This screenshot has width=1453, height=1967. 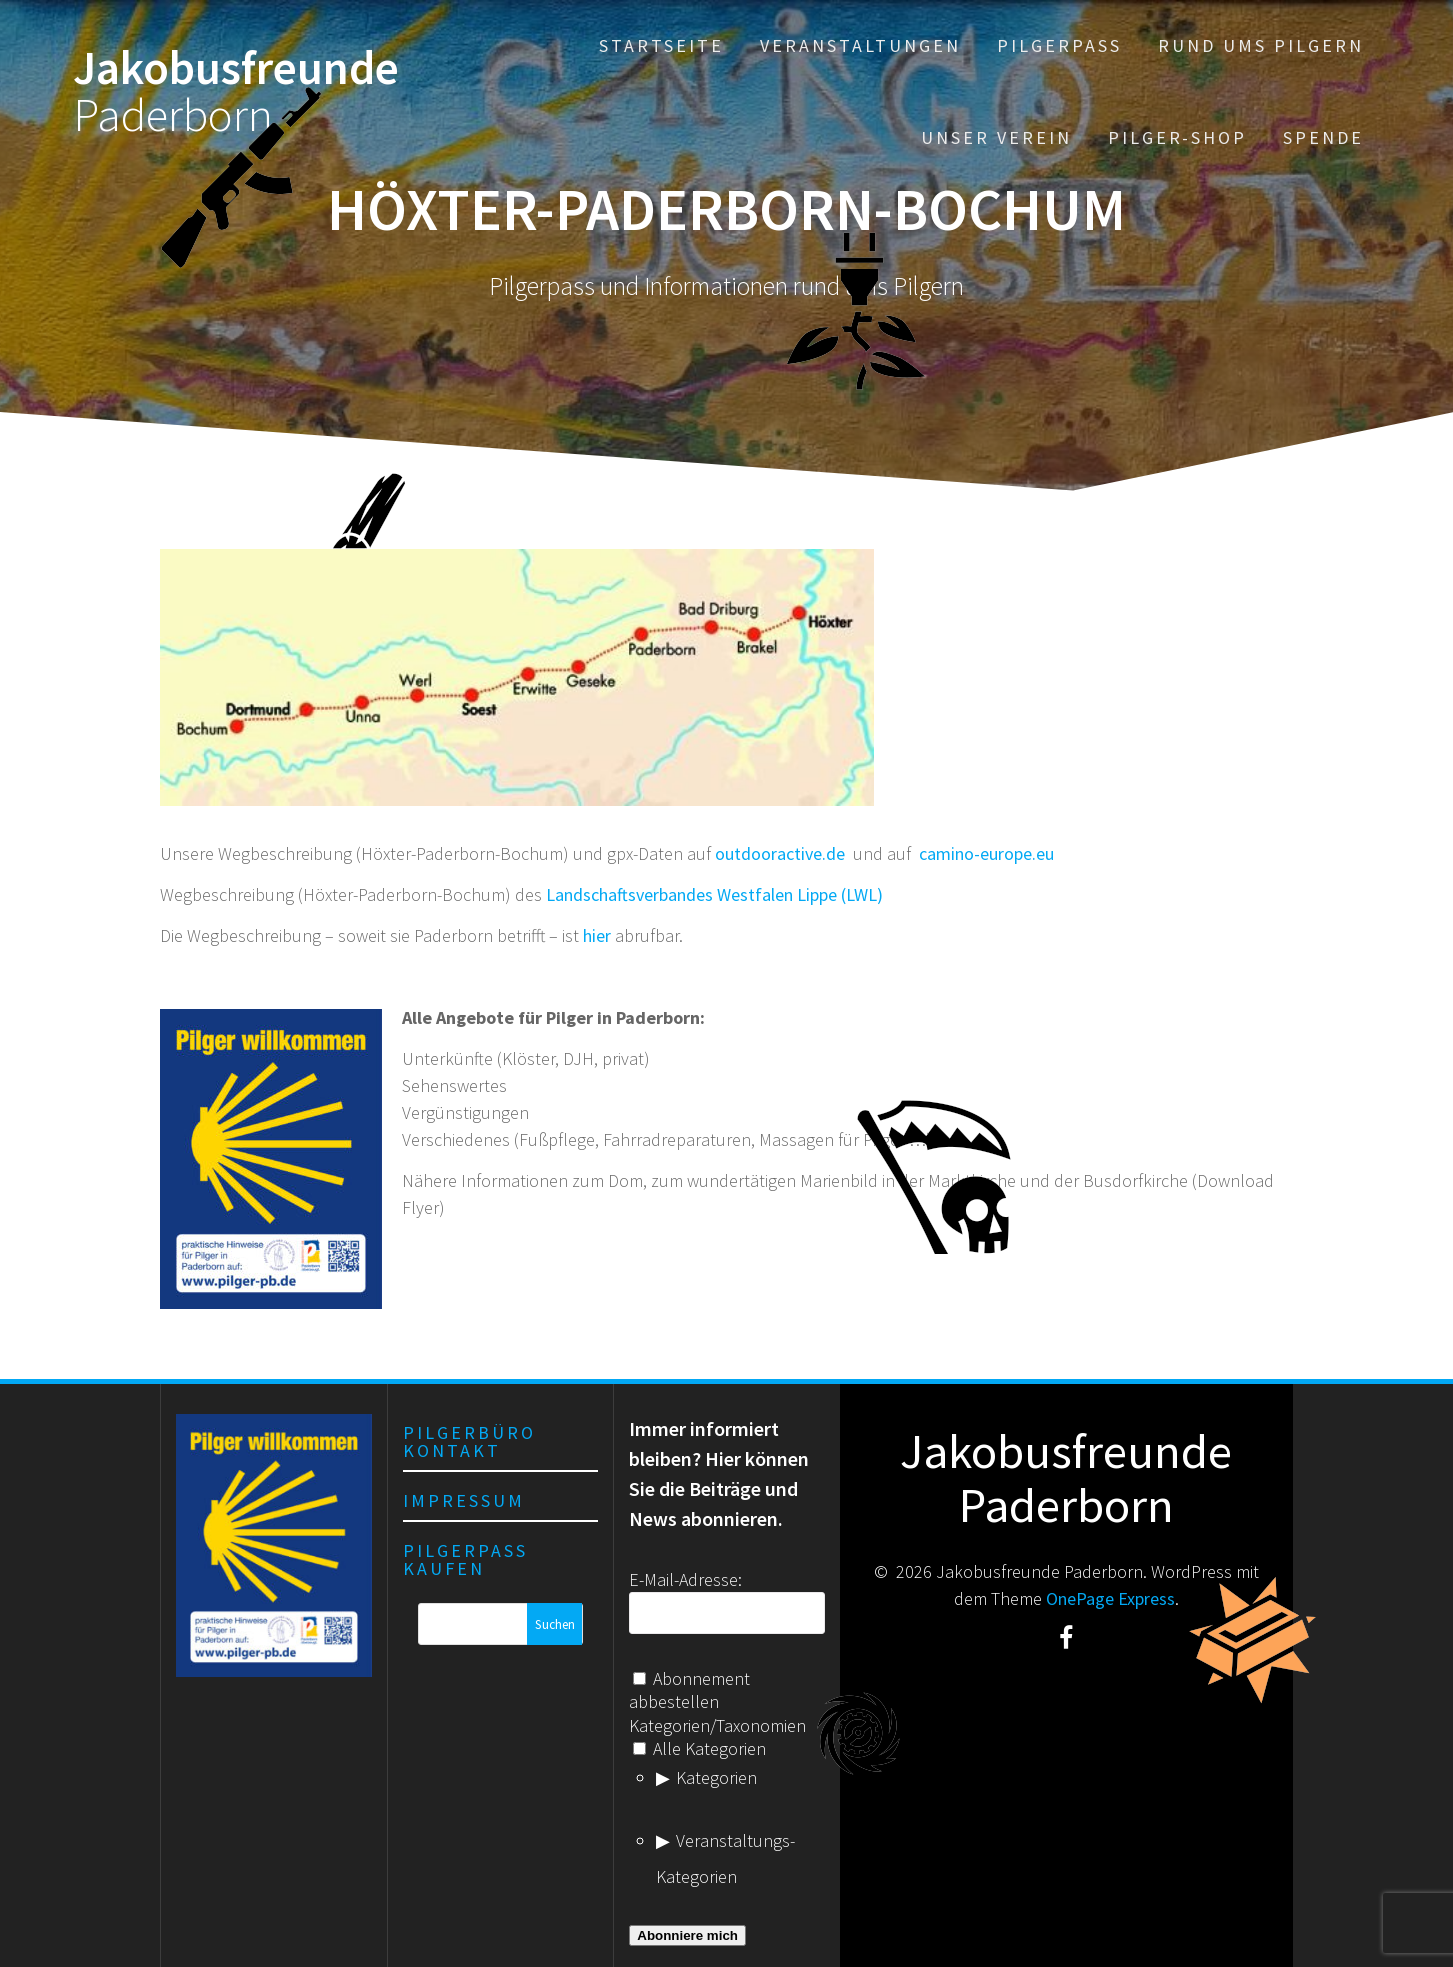 I want to click on view in-game currency or gold balance, so click(x=1253, y=1639).